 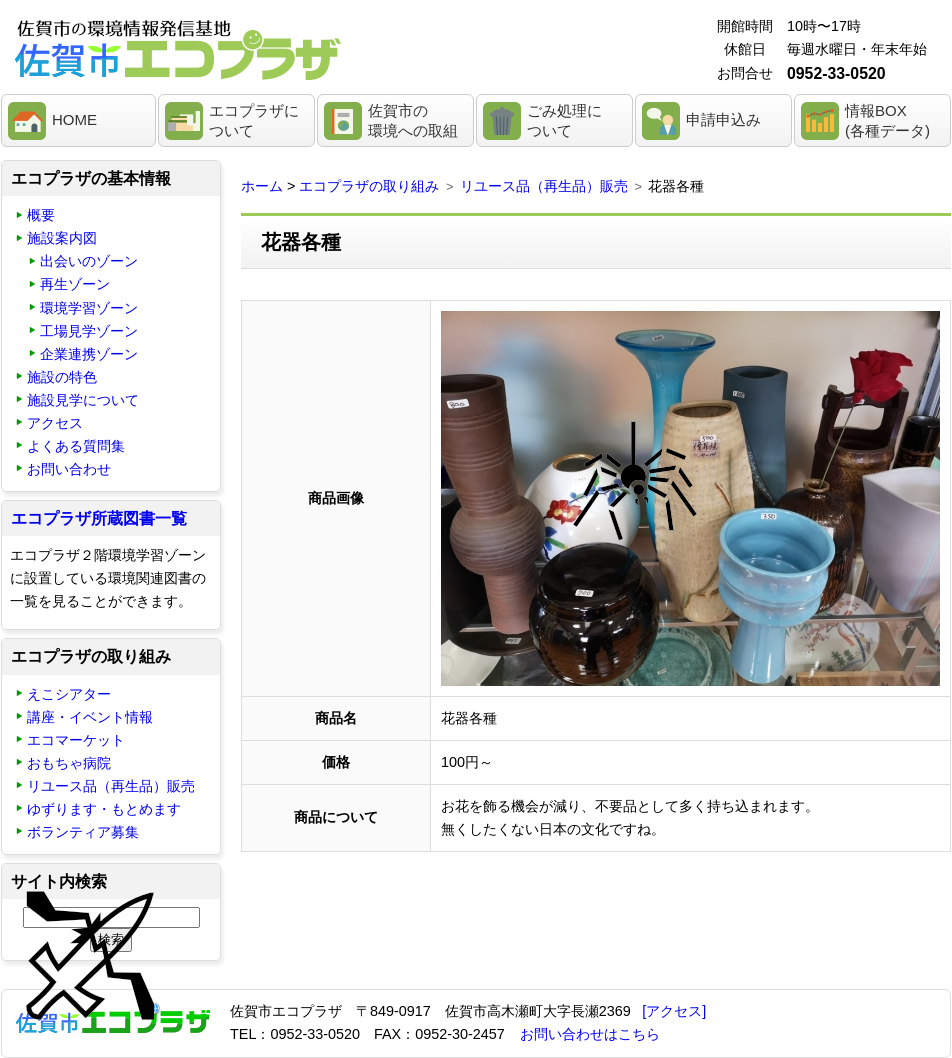 What do you see at coordinates (90, 955) in the screenshot?
I see `equip a lightning-enchanted weapon` at bounding box center [90, 955].